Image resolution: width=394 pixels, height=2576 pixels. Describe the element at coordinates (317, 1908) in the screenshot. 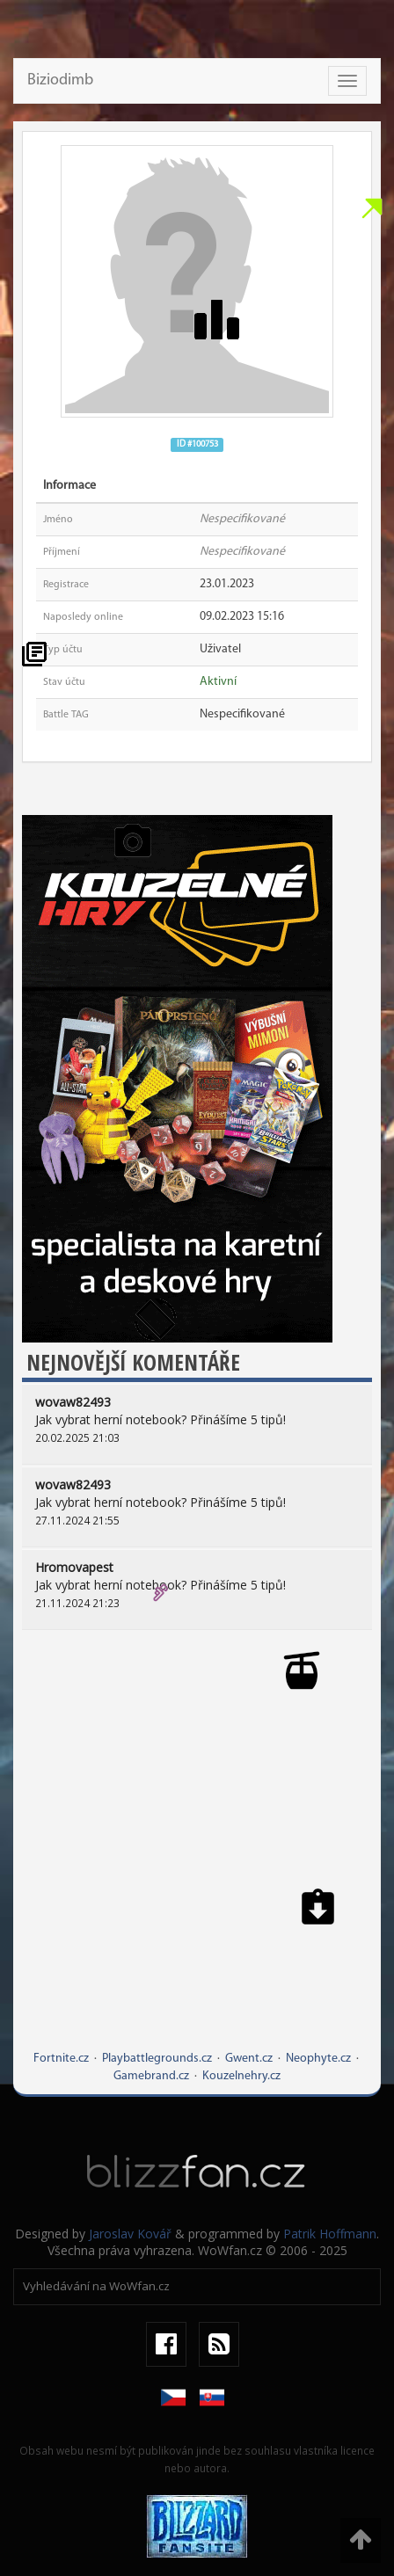

I see `download or receive an assignment` at that location.